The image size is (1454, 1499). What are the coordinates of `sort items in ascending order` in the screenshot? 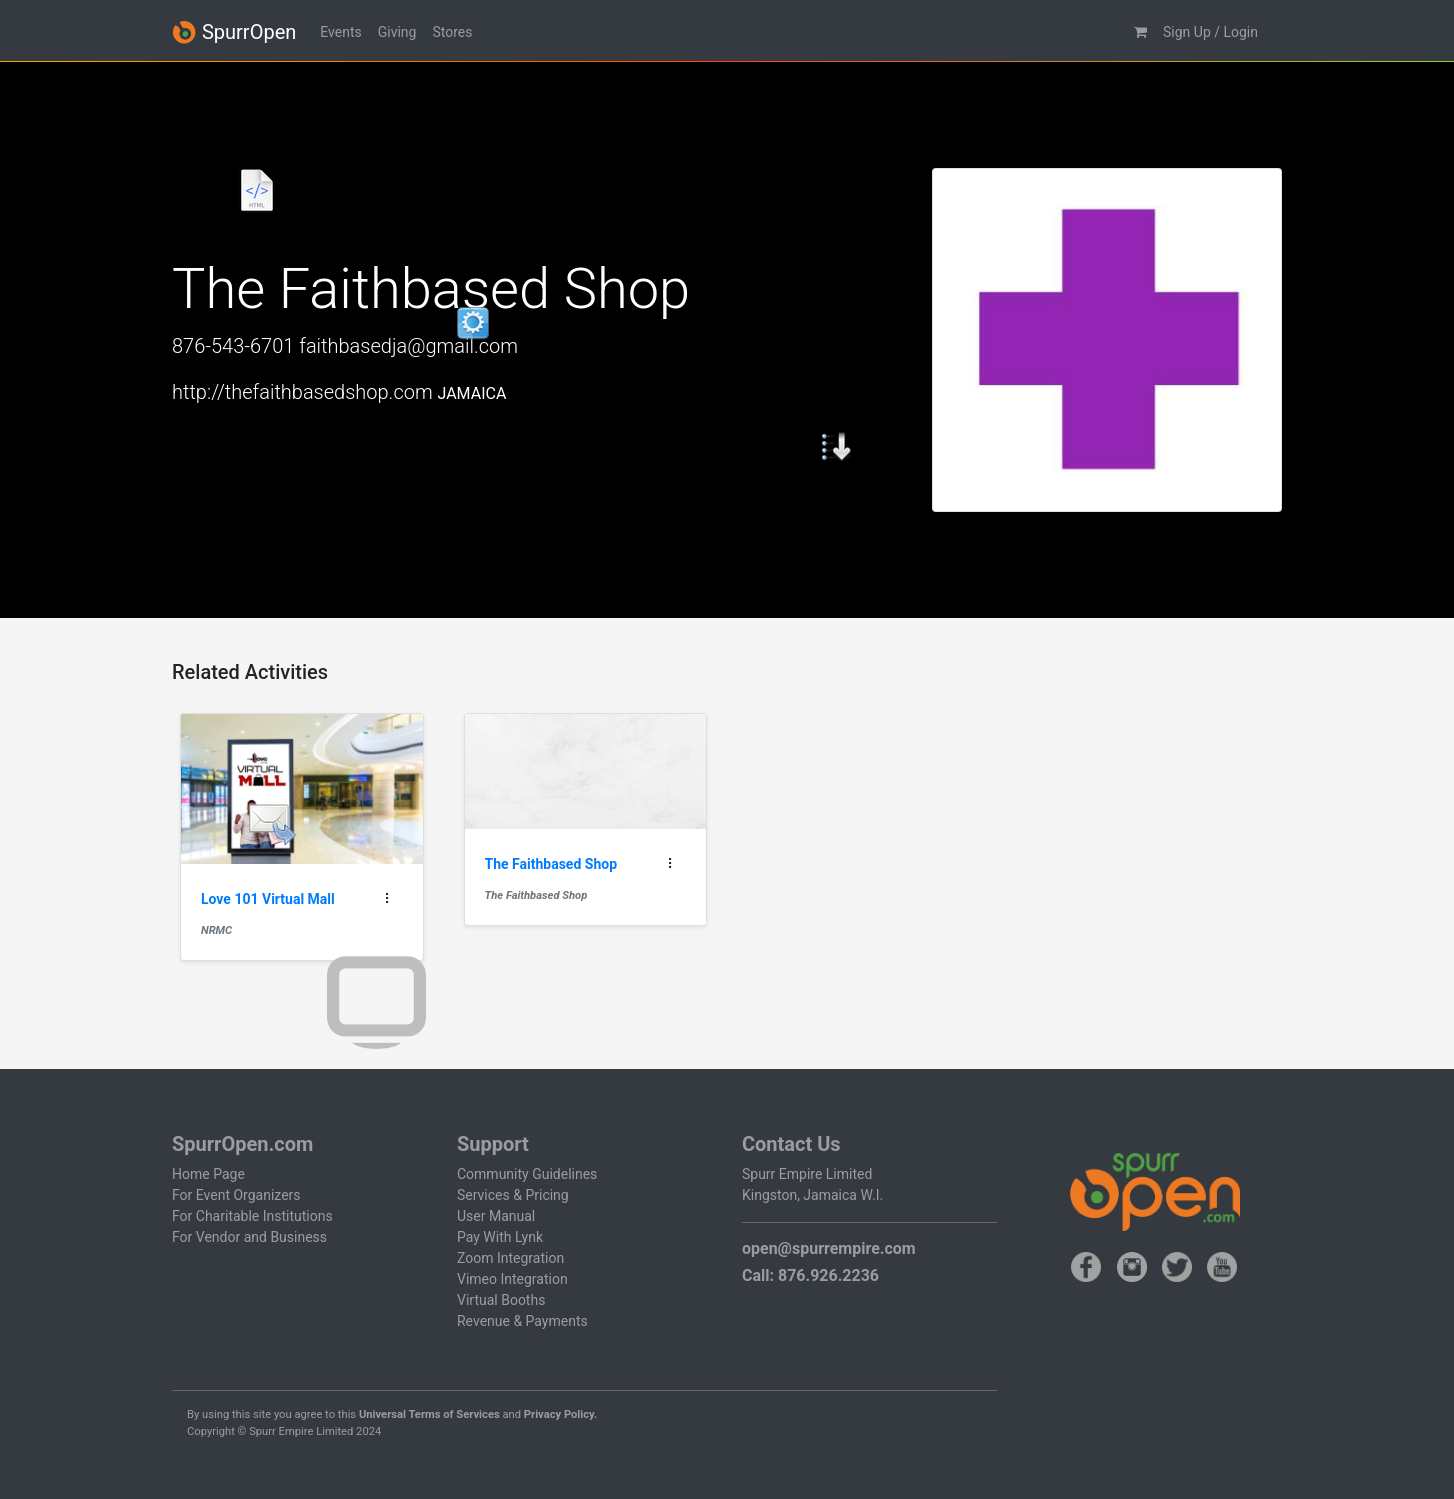 It's located at (837, 447).